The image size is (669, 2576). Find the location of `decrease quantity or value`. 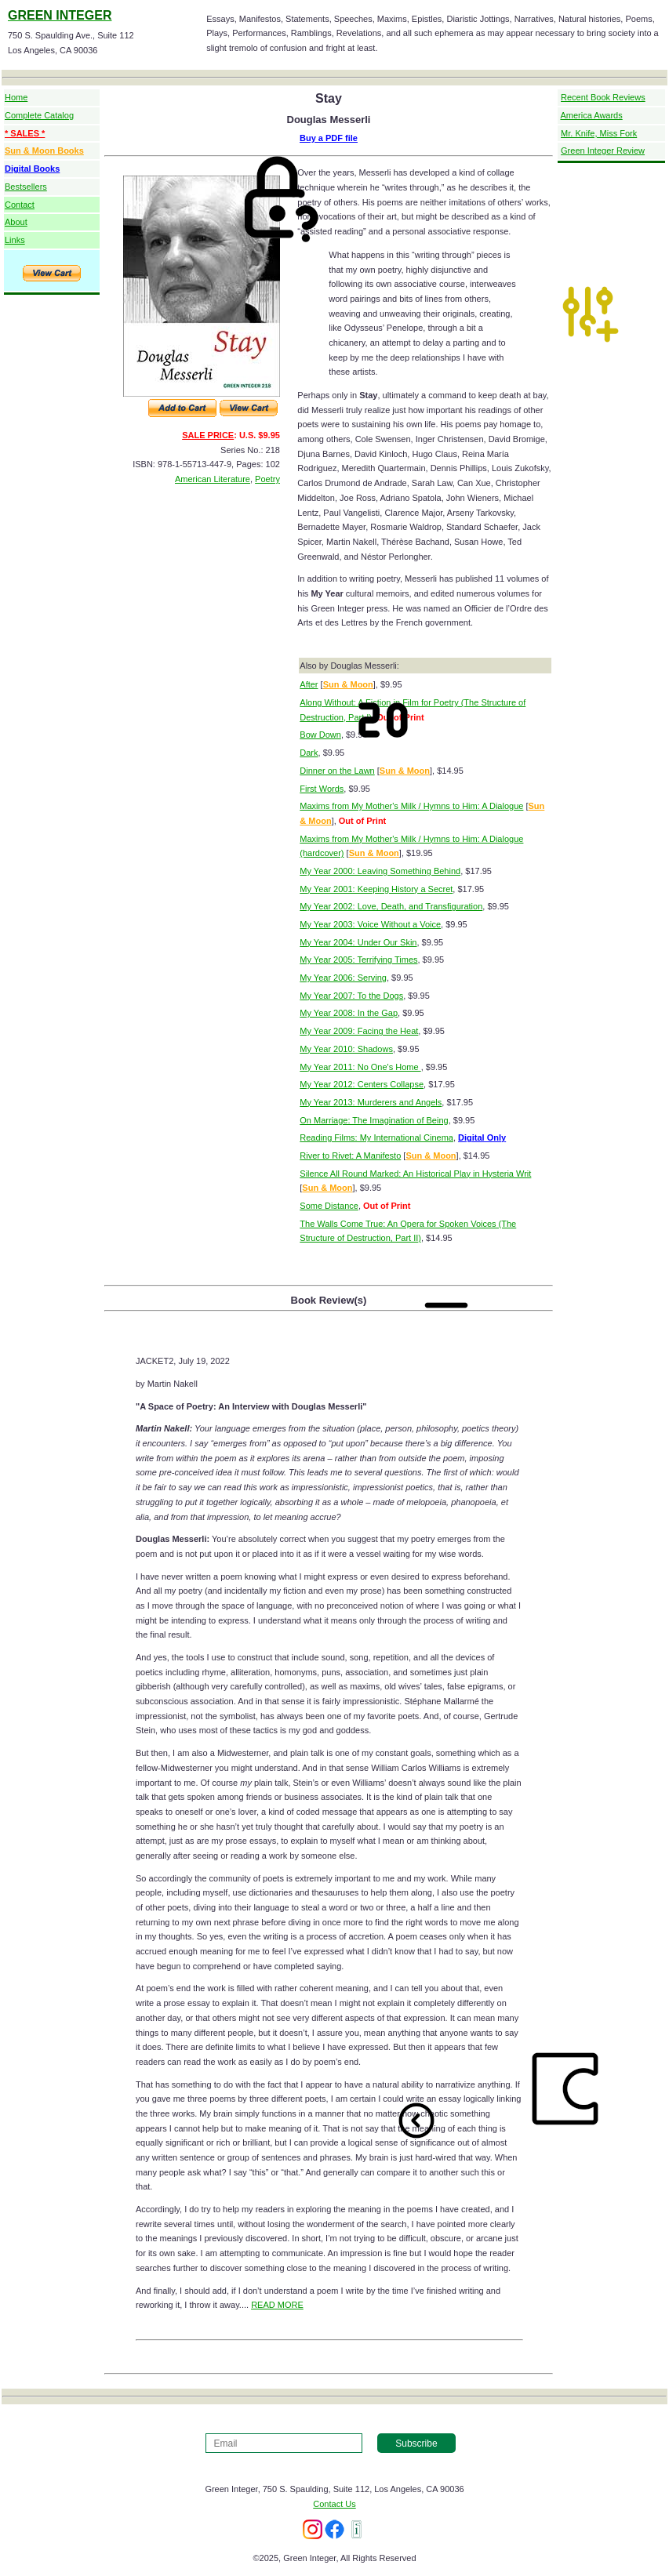

decrease quantity or value is located at coordinates (446, 1305).